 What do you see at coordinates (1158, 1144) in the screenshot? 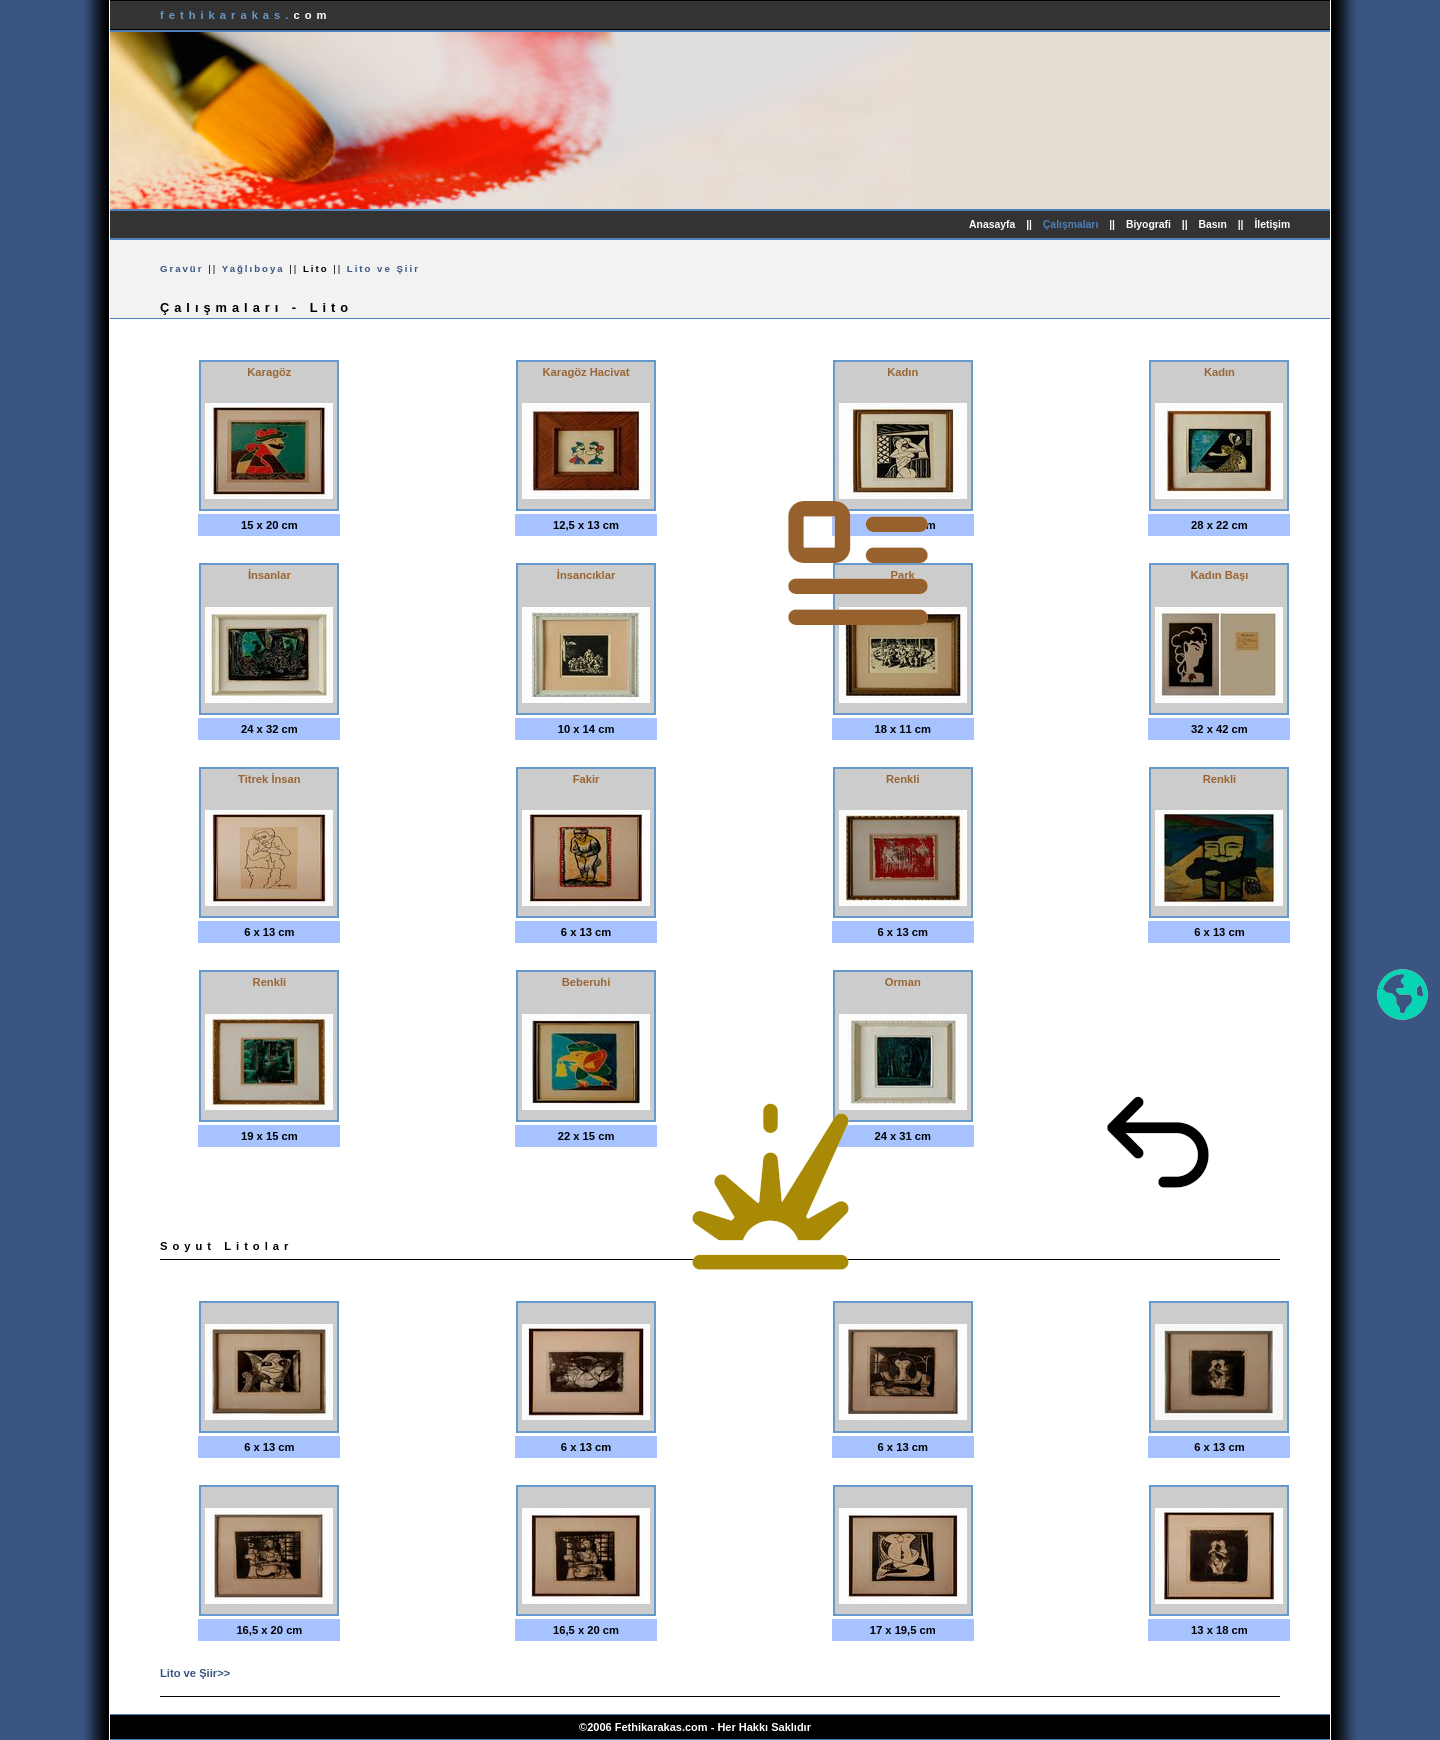
I see `undo the last action` at bounding box center [1158, 1144].